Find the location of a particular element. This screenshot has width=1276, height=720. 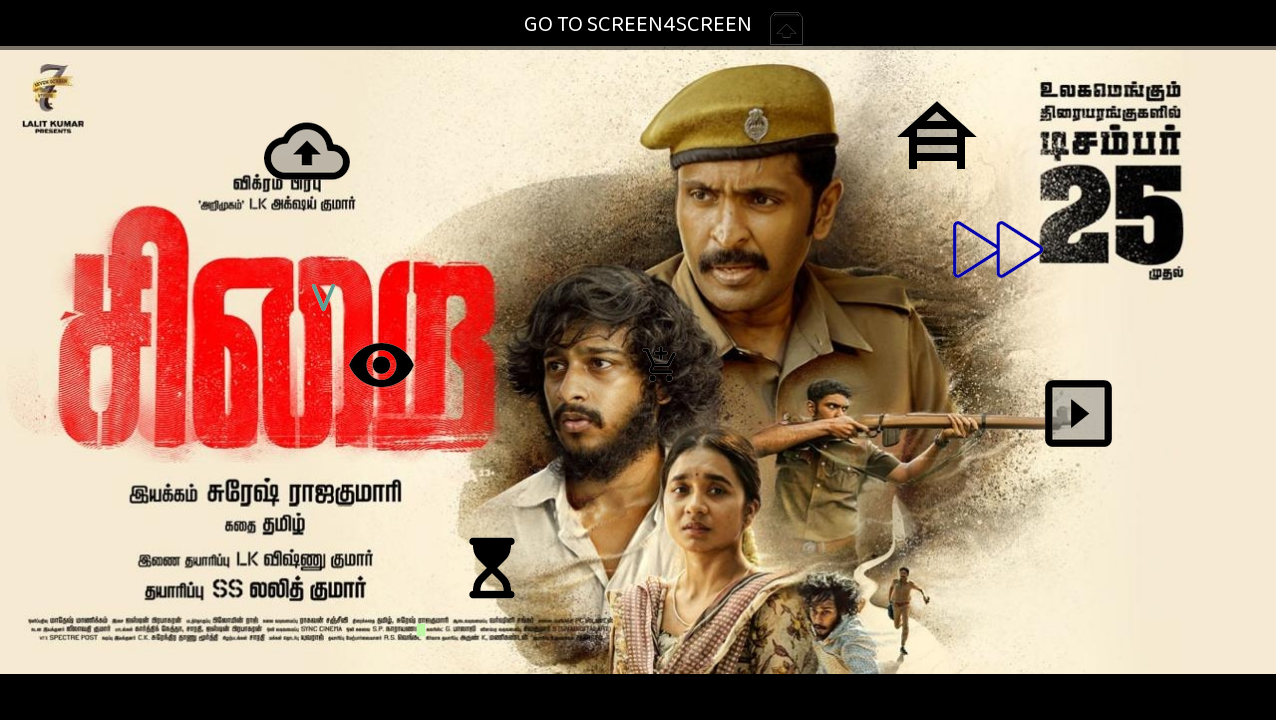

skip forward in media playback is located at coordinates (991, 249).